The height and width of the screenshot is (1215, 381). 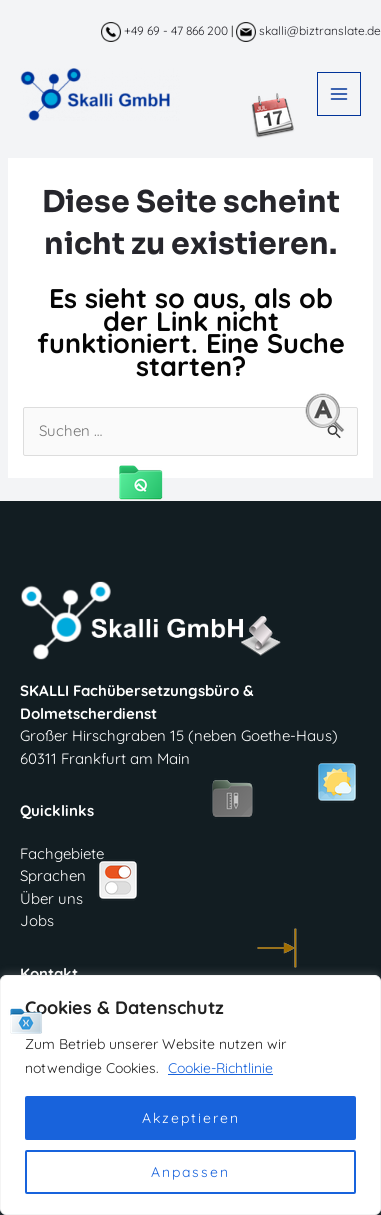 I want to click on open the weather app, so click(x=337, y=782).